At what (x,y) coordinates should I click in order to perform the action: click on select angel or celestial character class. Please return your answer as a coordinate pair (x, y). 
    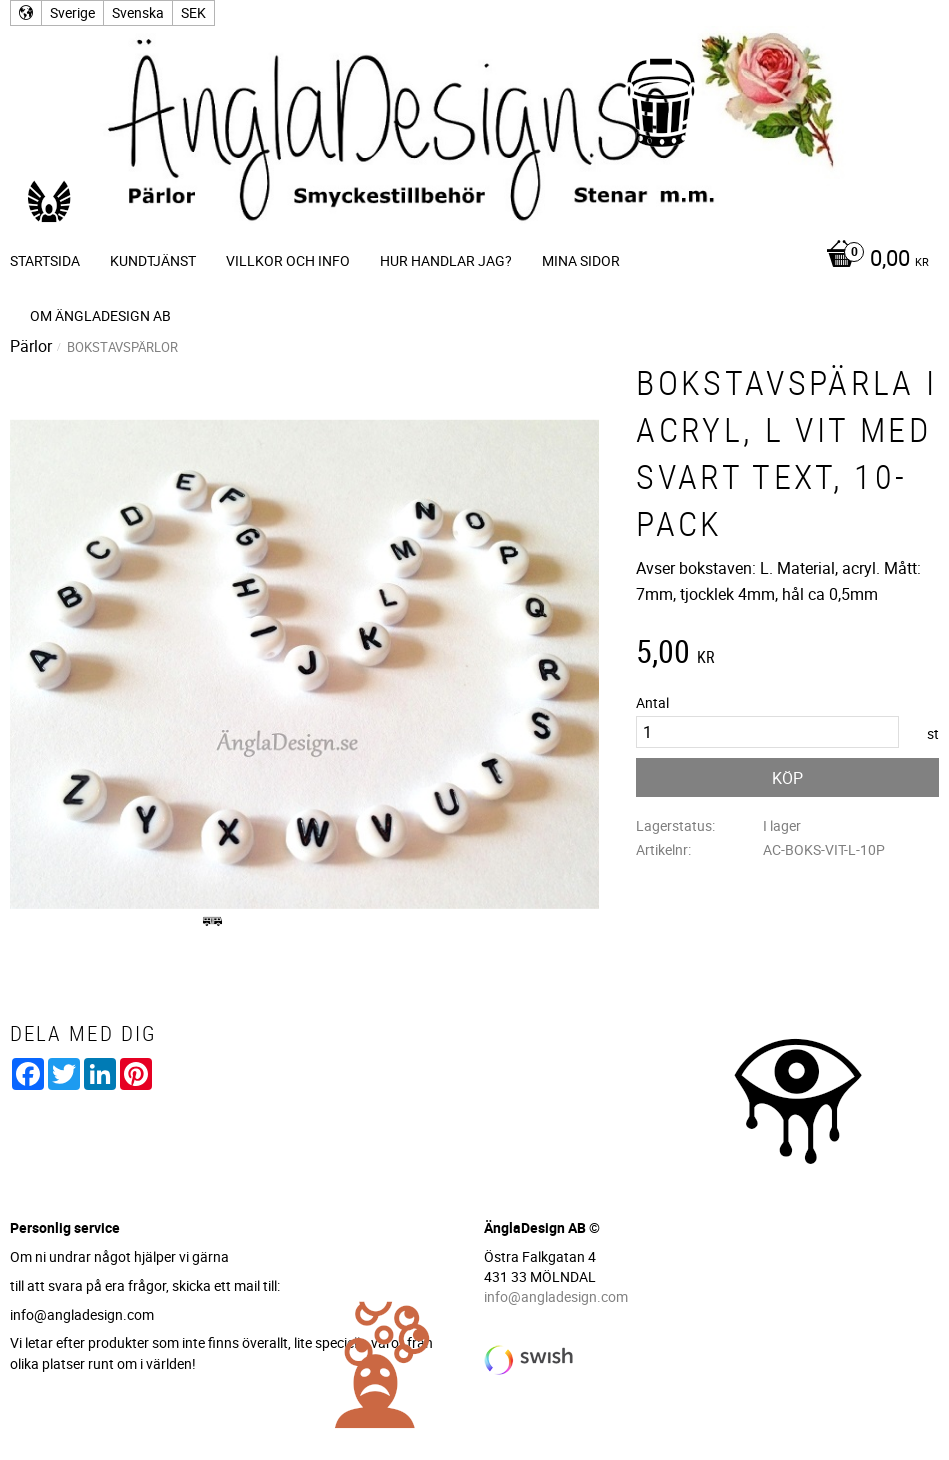
    Looking at the image, I should click on (49, 201).